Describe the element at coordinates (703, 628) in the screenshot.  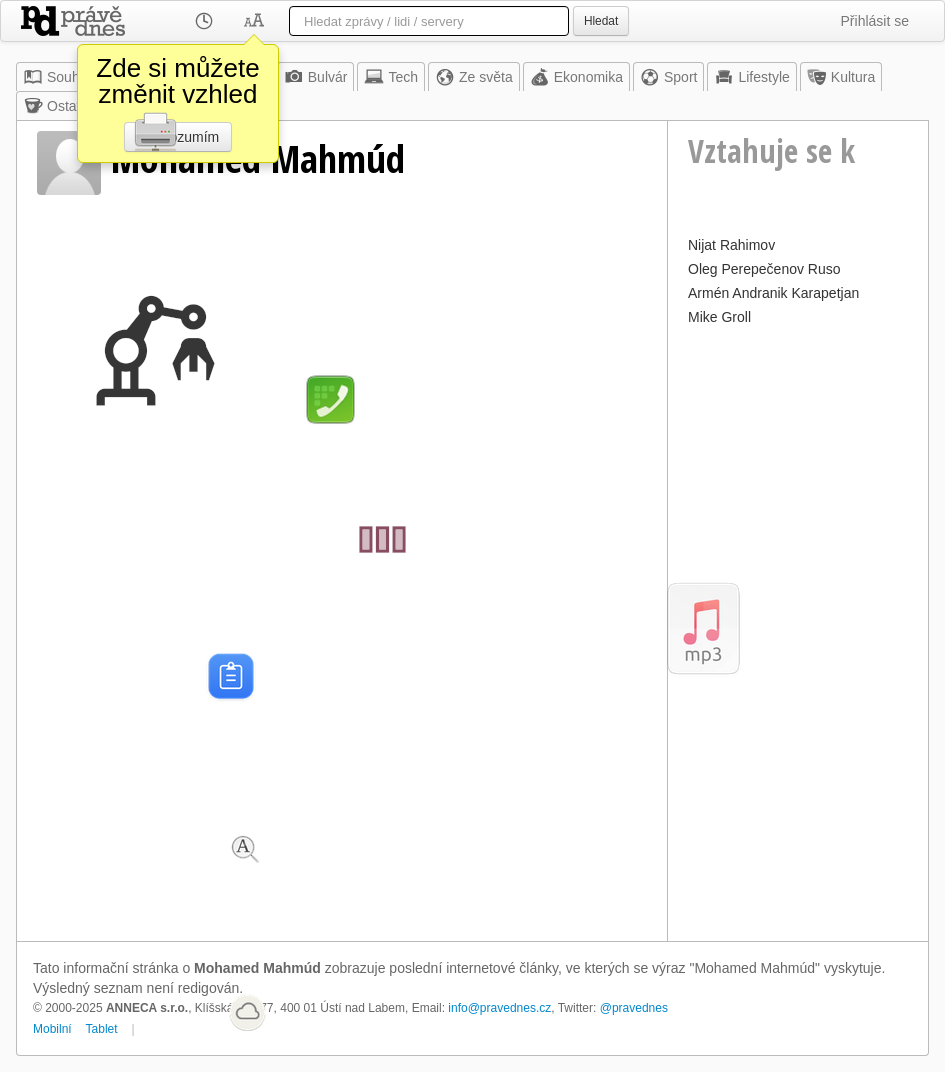
I see `an mp3 audio file` at that location.